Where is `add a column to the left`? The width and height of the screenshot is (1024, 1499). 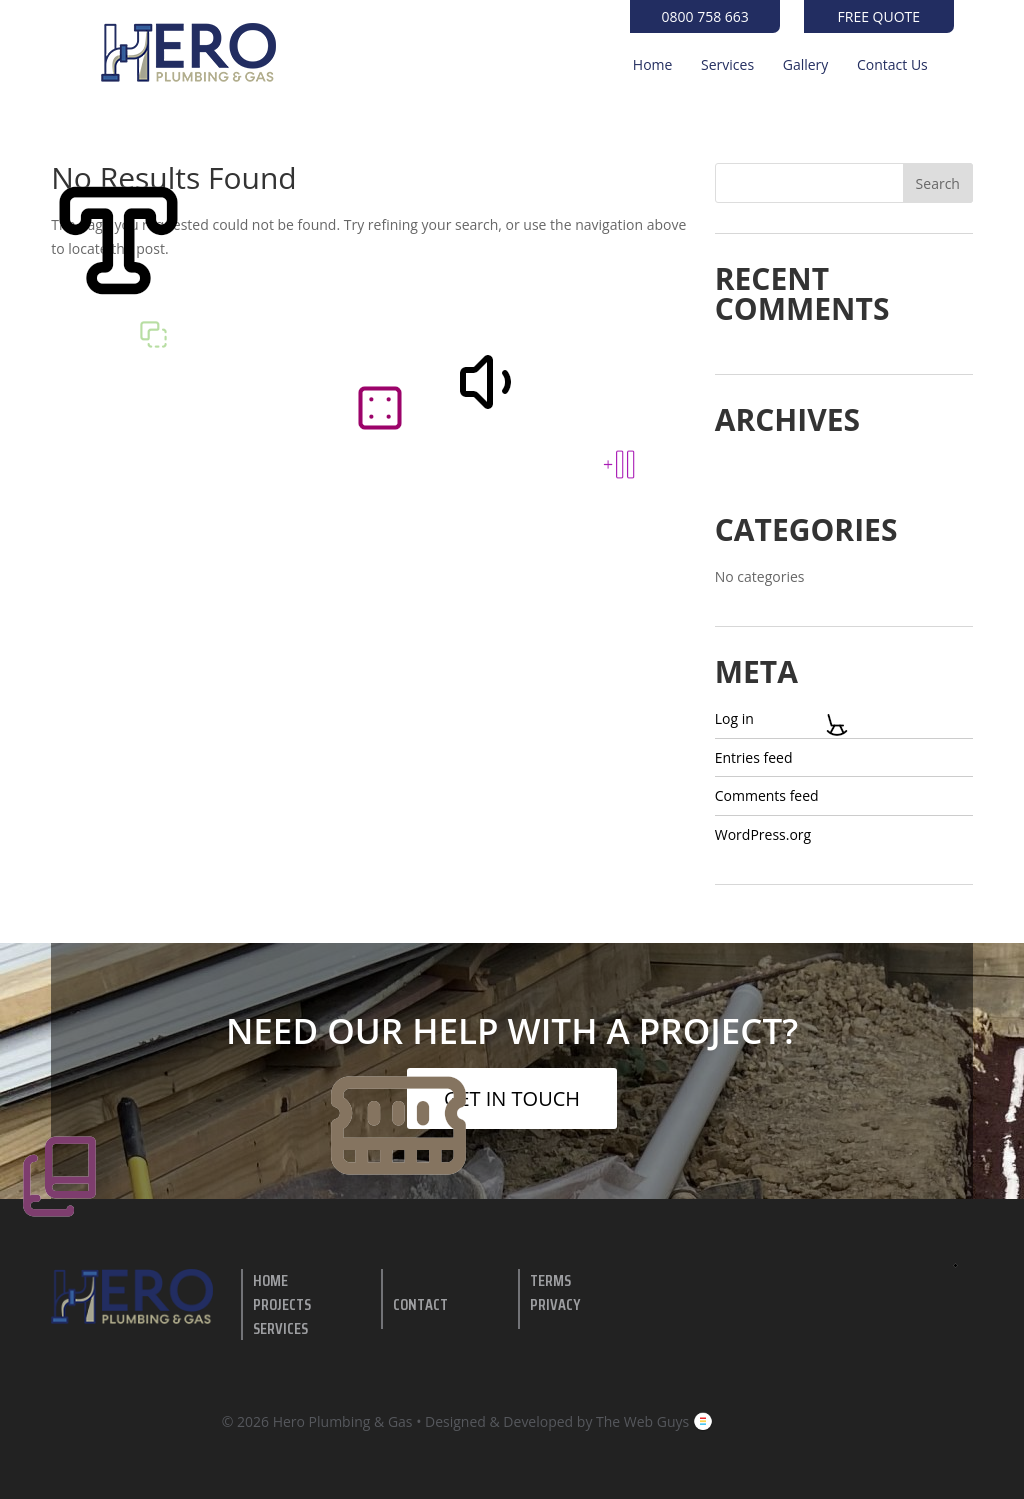 add a column to the left is located at coordinates (621, 464).